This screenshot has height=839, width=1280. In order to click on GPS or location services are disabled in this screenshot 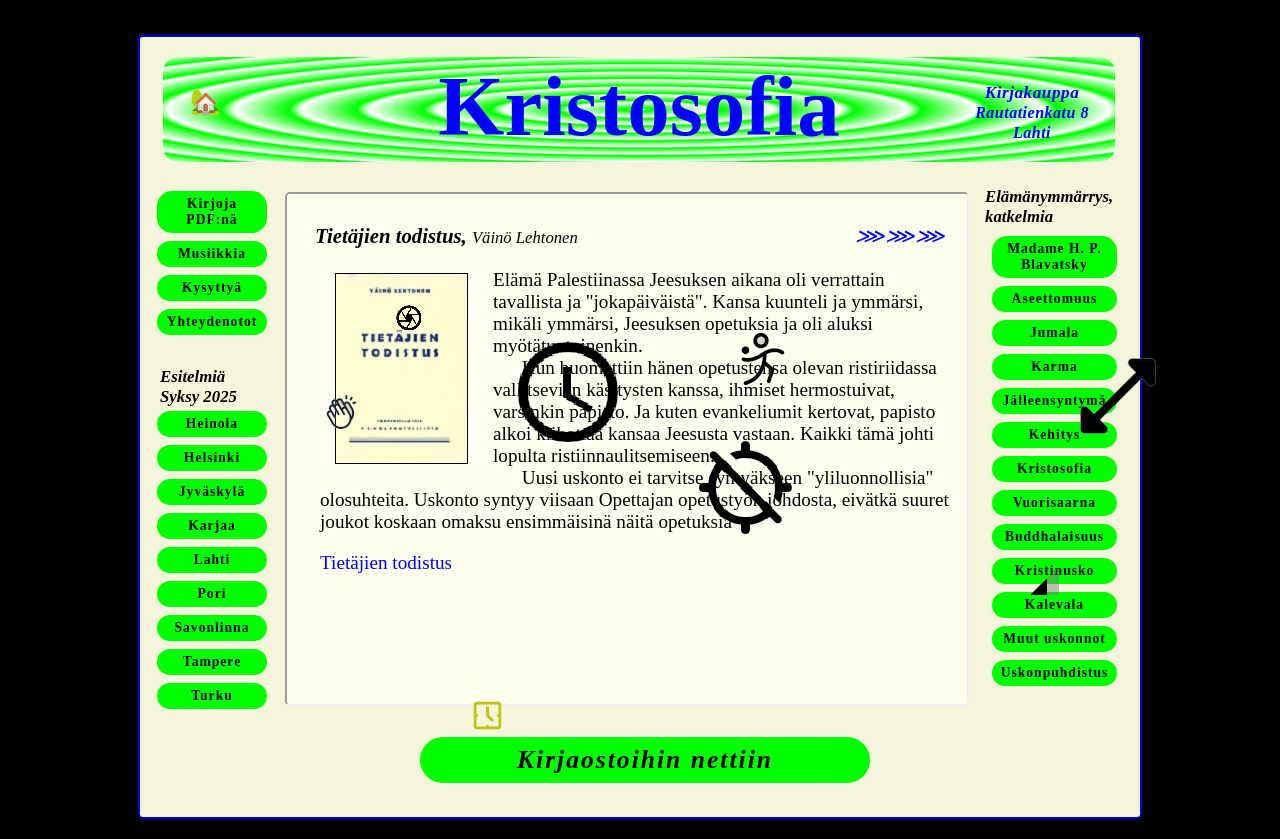, I will do `click(745, 487)`.